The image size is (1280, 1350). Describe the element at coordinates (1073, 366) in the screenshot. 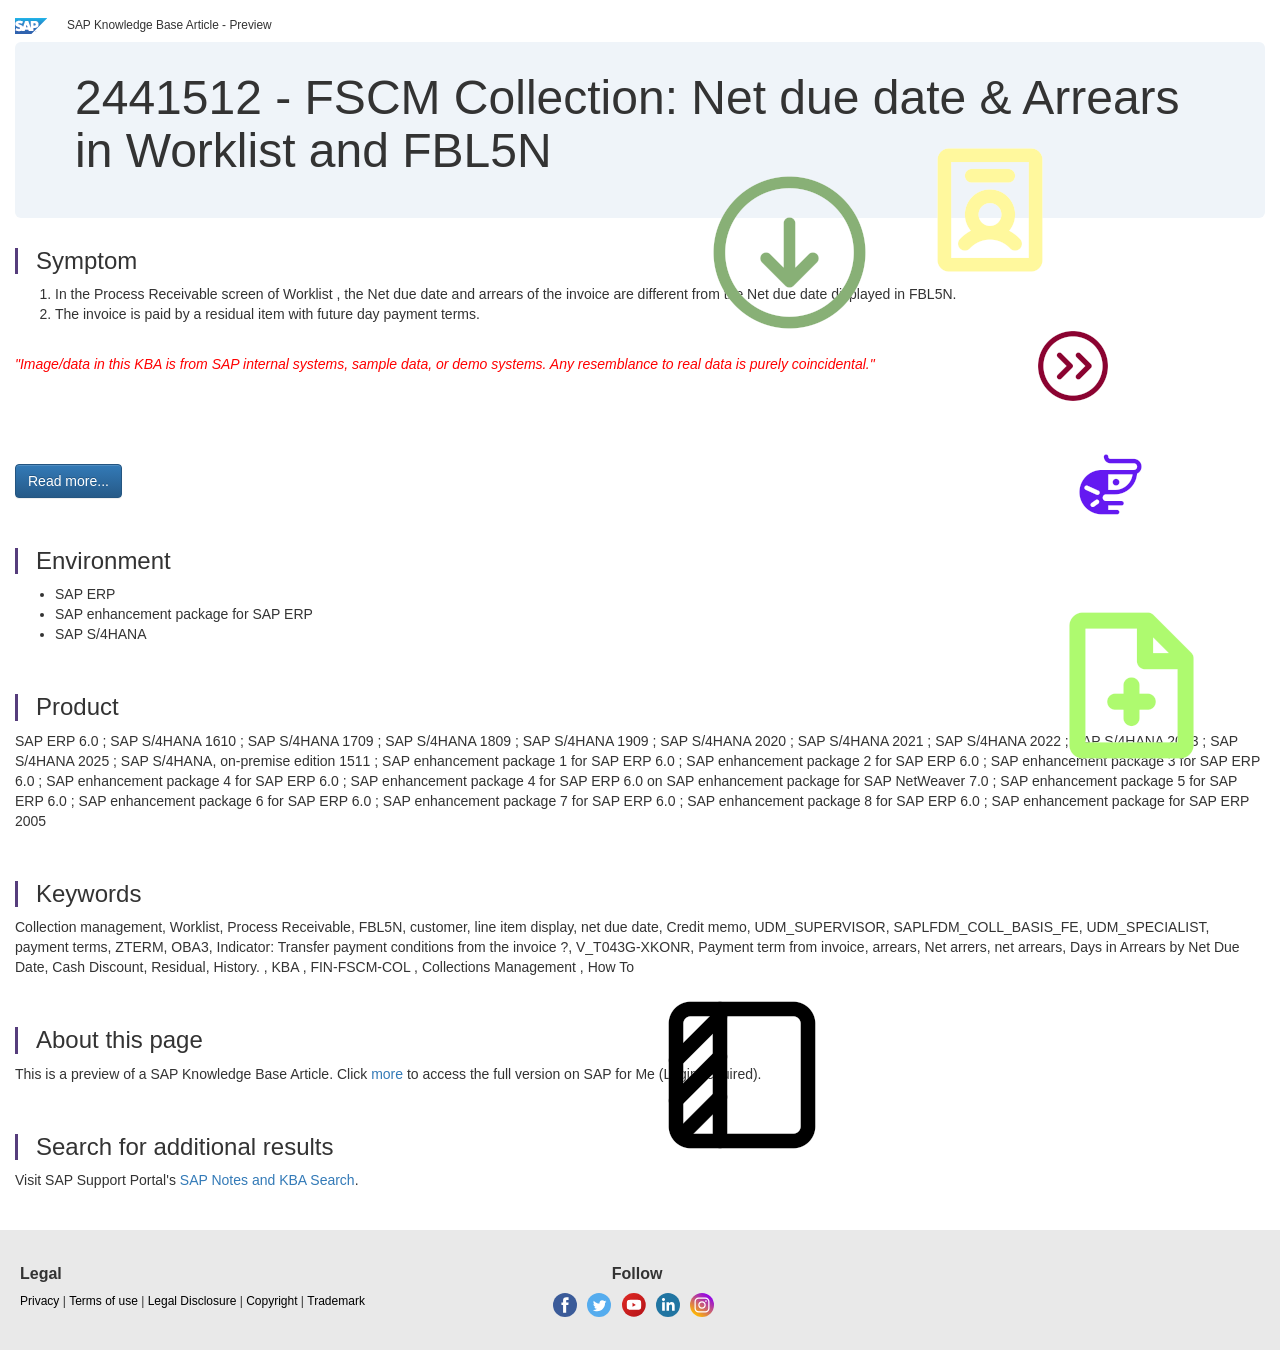

I see `skip forward or advance to next item` at that location.